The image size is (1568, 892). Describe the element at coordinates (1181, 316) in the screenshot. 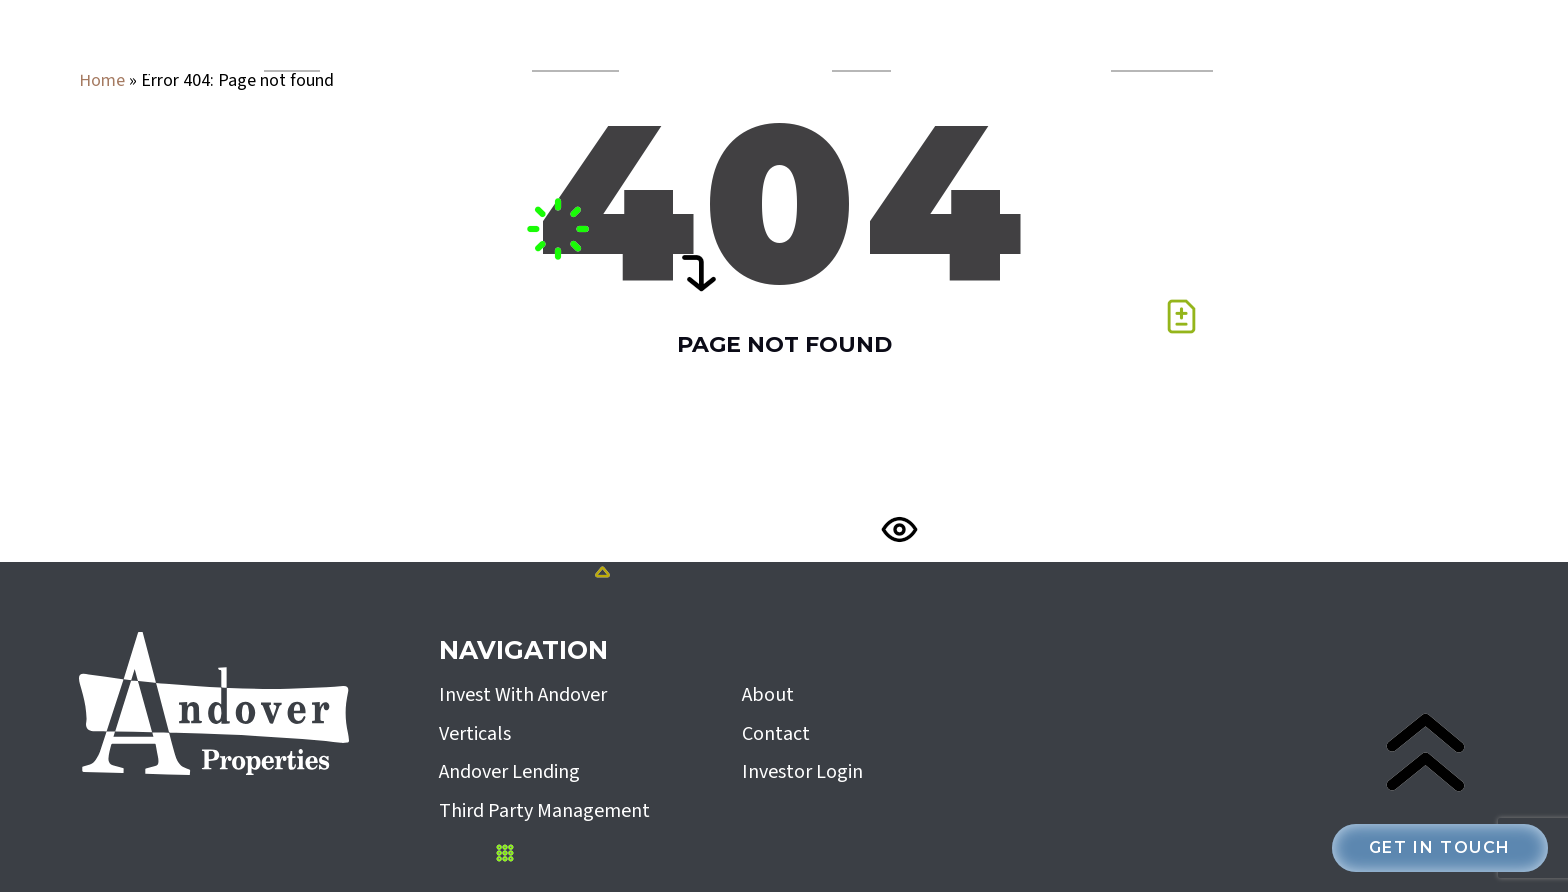

I see `view file differences or changes` at that location.